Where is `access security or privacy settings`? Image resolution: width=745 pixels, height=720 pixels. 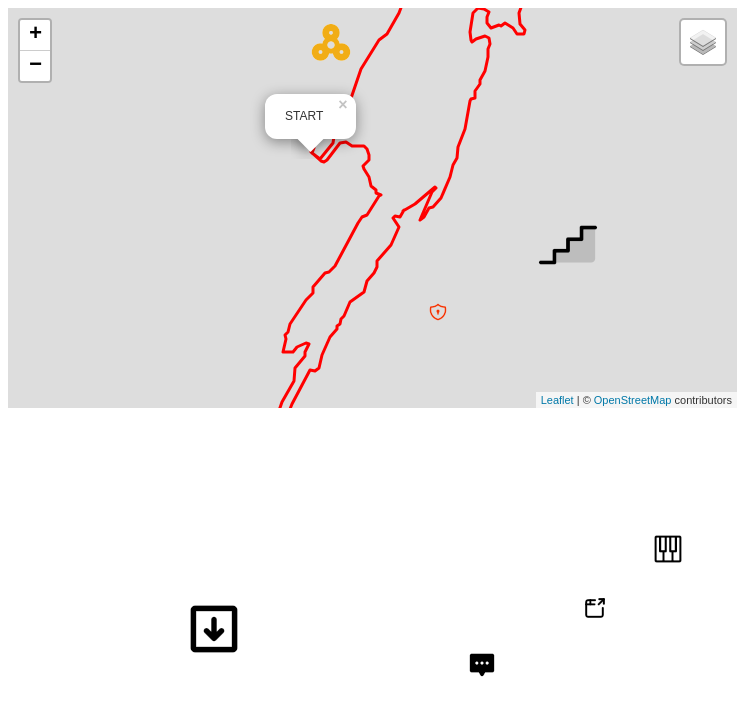
access security or privacy settings is located at coordinates (438, 312).